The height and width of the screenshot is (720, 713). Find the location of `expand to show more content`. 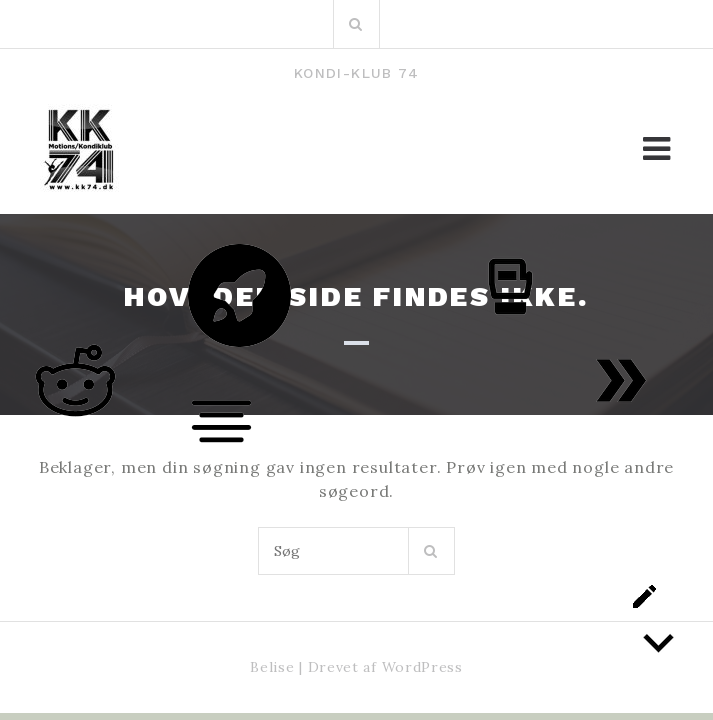

expand to show more content is located at coordinates (658, 642).